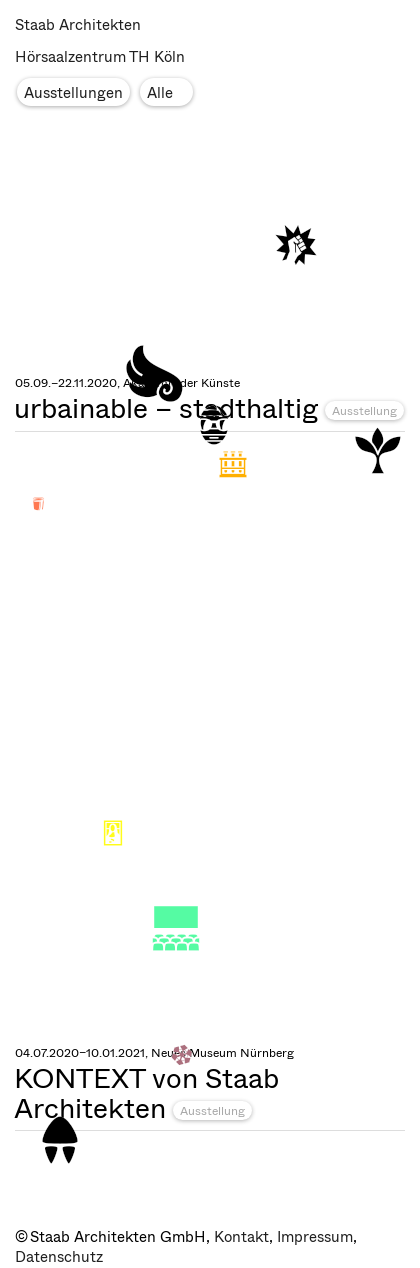 This screenshot has width=420, height=1268. Describe the element at coordinates (60, 1140) in the screenshot. I see `activate jetpack or boost ability` at that location.